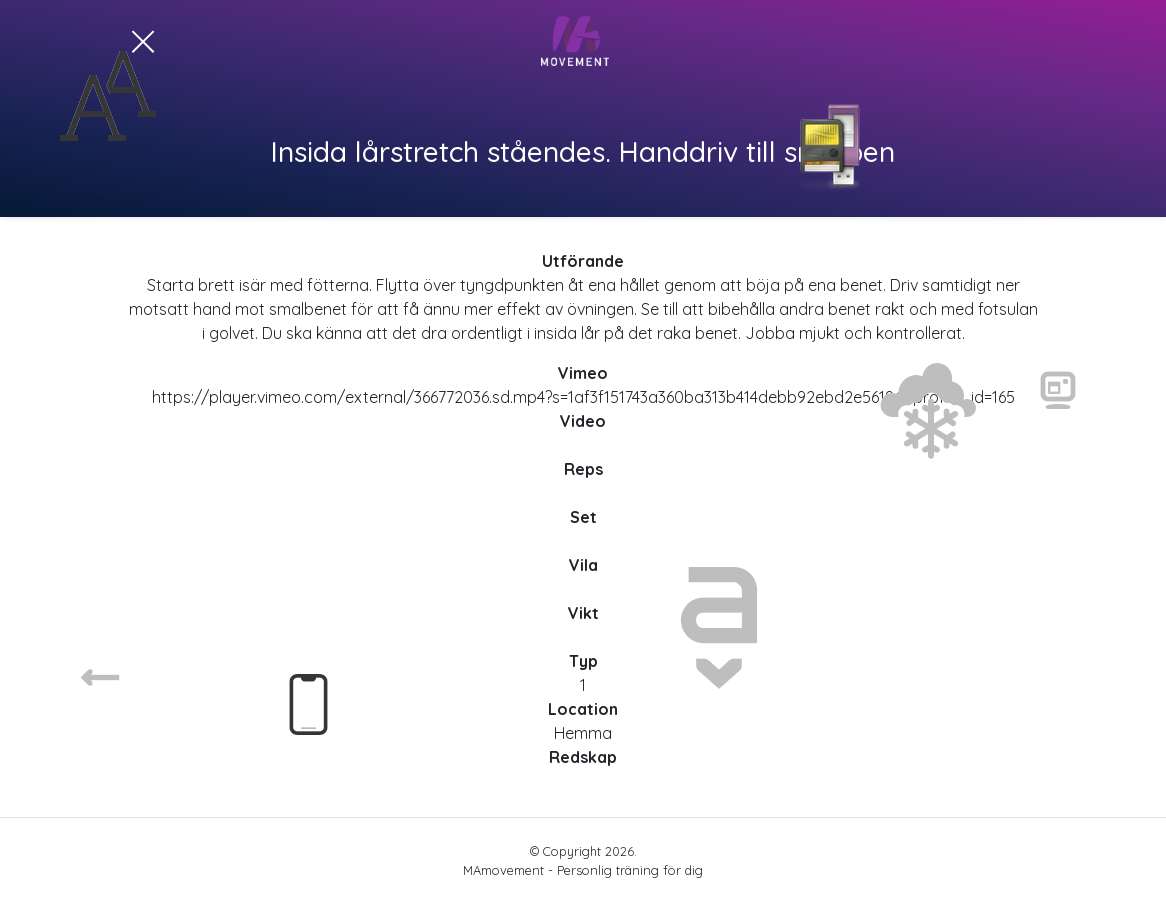 This screenshot has width=1166, height=904. What do you see at coordinates (719, 628) in the screenshot?
I see `insert text at cursor position` at bounding box center [719, 628].